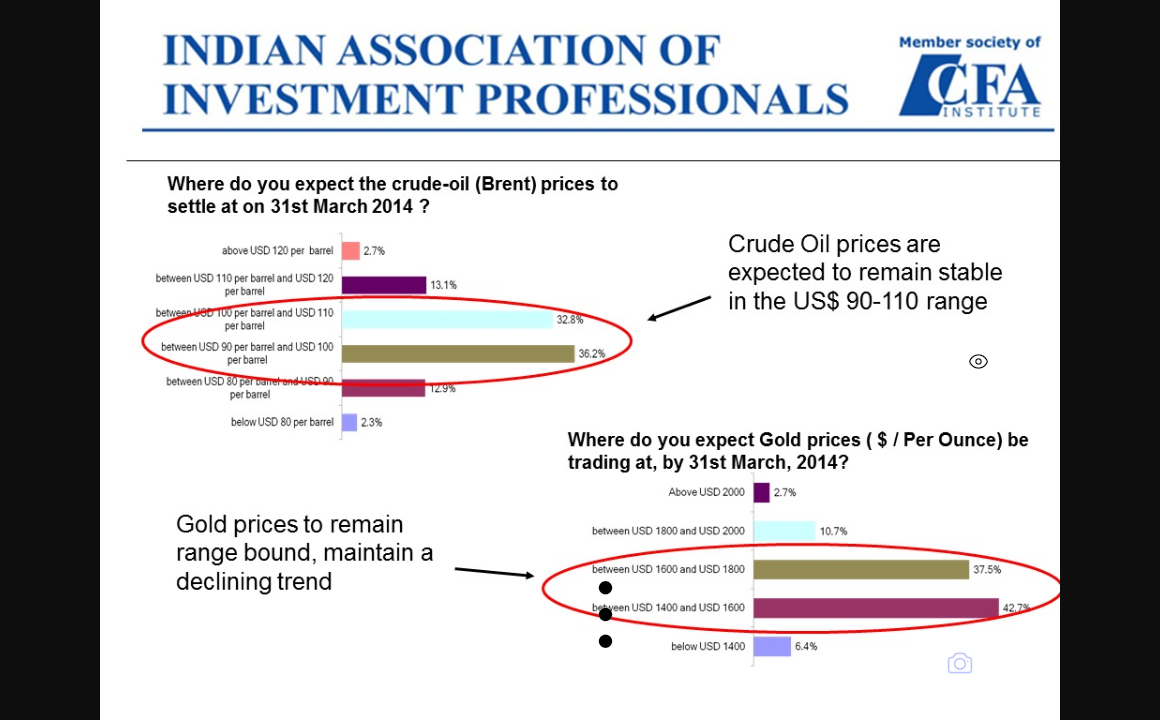 The height and width of the screenshot is (720, 1160). What do you see at coordinates (978, 361) in the screenshot?
I see `view or preview content` at bounding box center [978, 361].